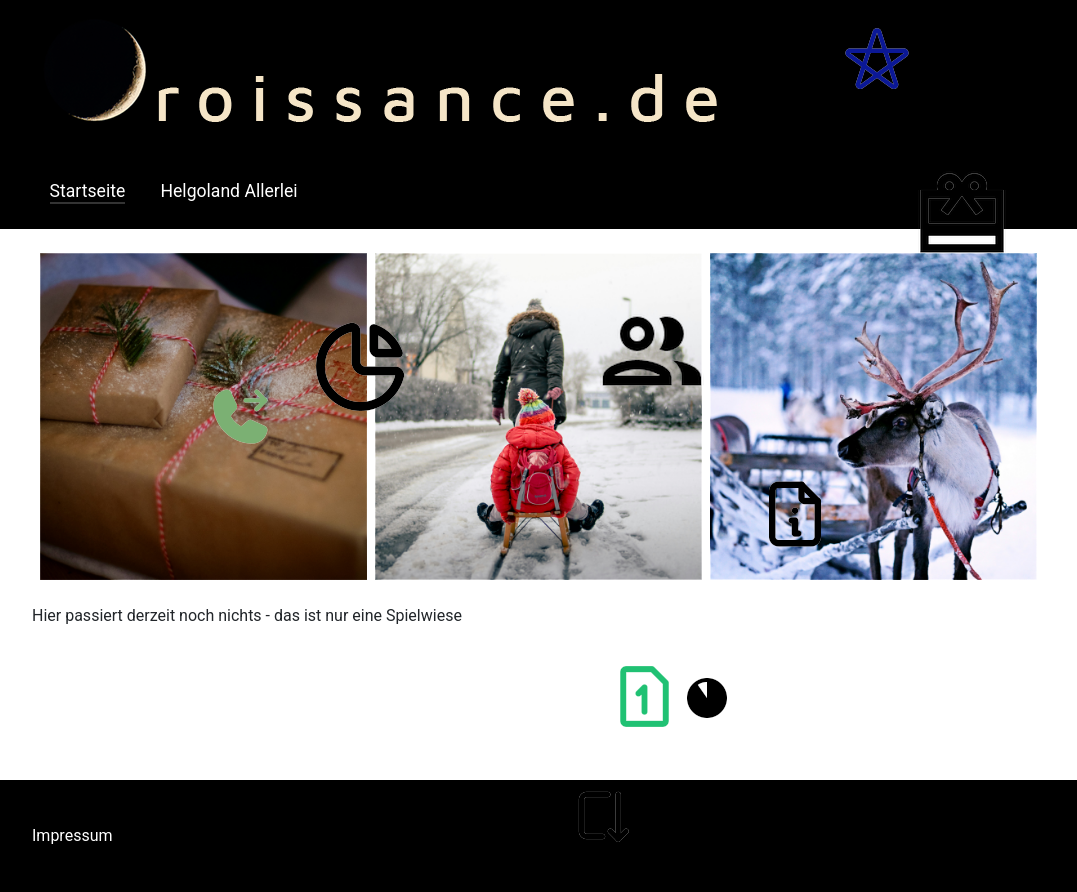 This screenshot has height=892, width=1077. I want to click on auto-fit content to bottom boundary, so click(602, 815).